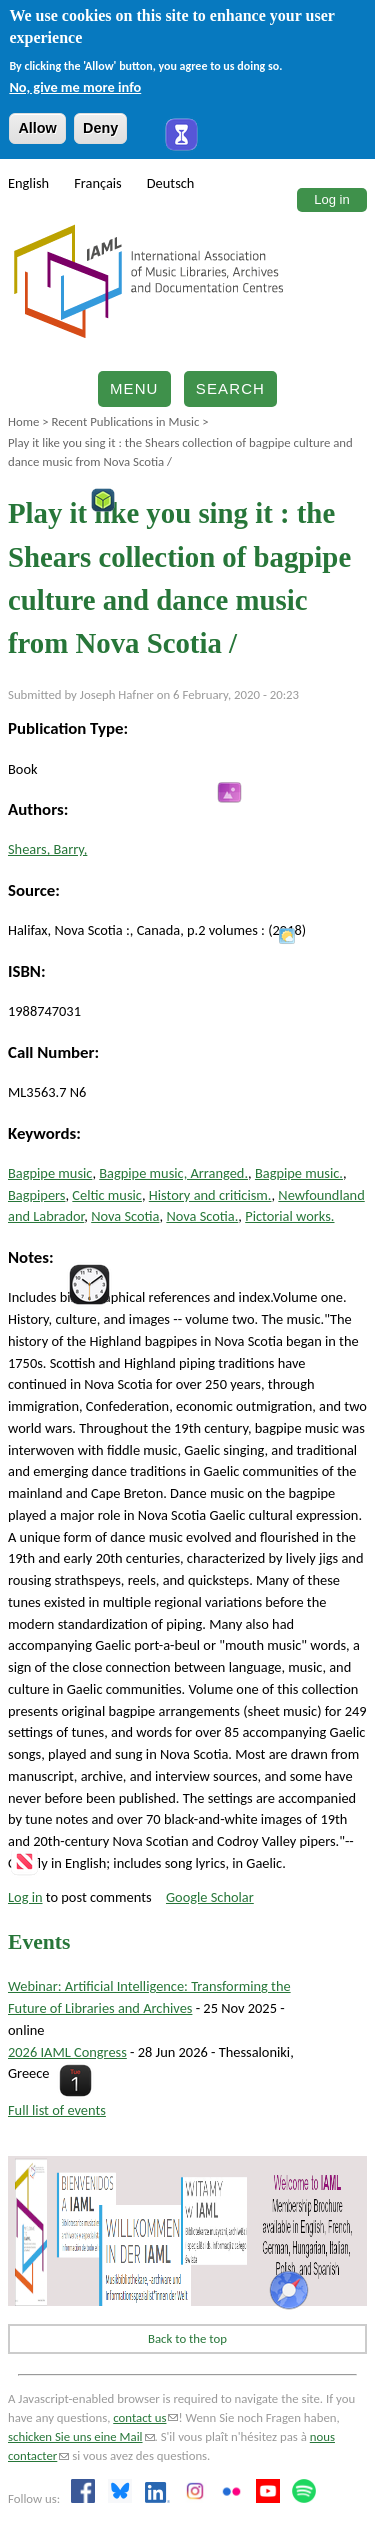 Image resolution: width=375 pixels, height=2521 pixels. What do you see at coordinates (289, 2290) in the screenshot?
I see `open the web browser application` at bounding box center [289, 2290].